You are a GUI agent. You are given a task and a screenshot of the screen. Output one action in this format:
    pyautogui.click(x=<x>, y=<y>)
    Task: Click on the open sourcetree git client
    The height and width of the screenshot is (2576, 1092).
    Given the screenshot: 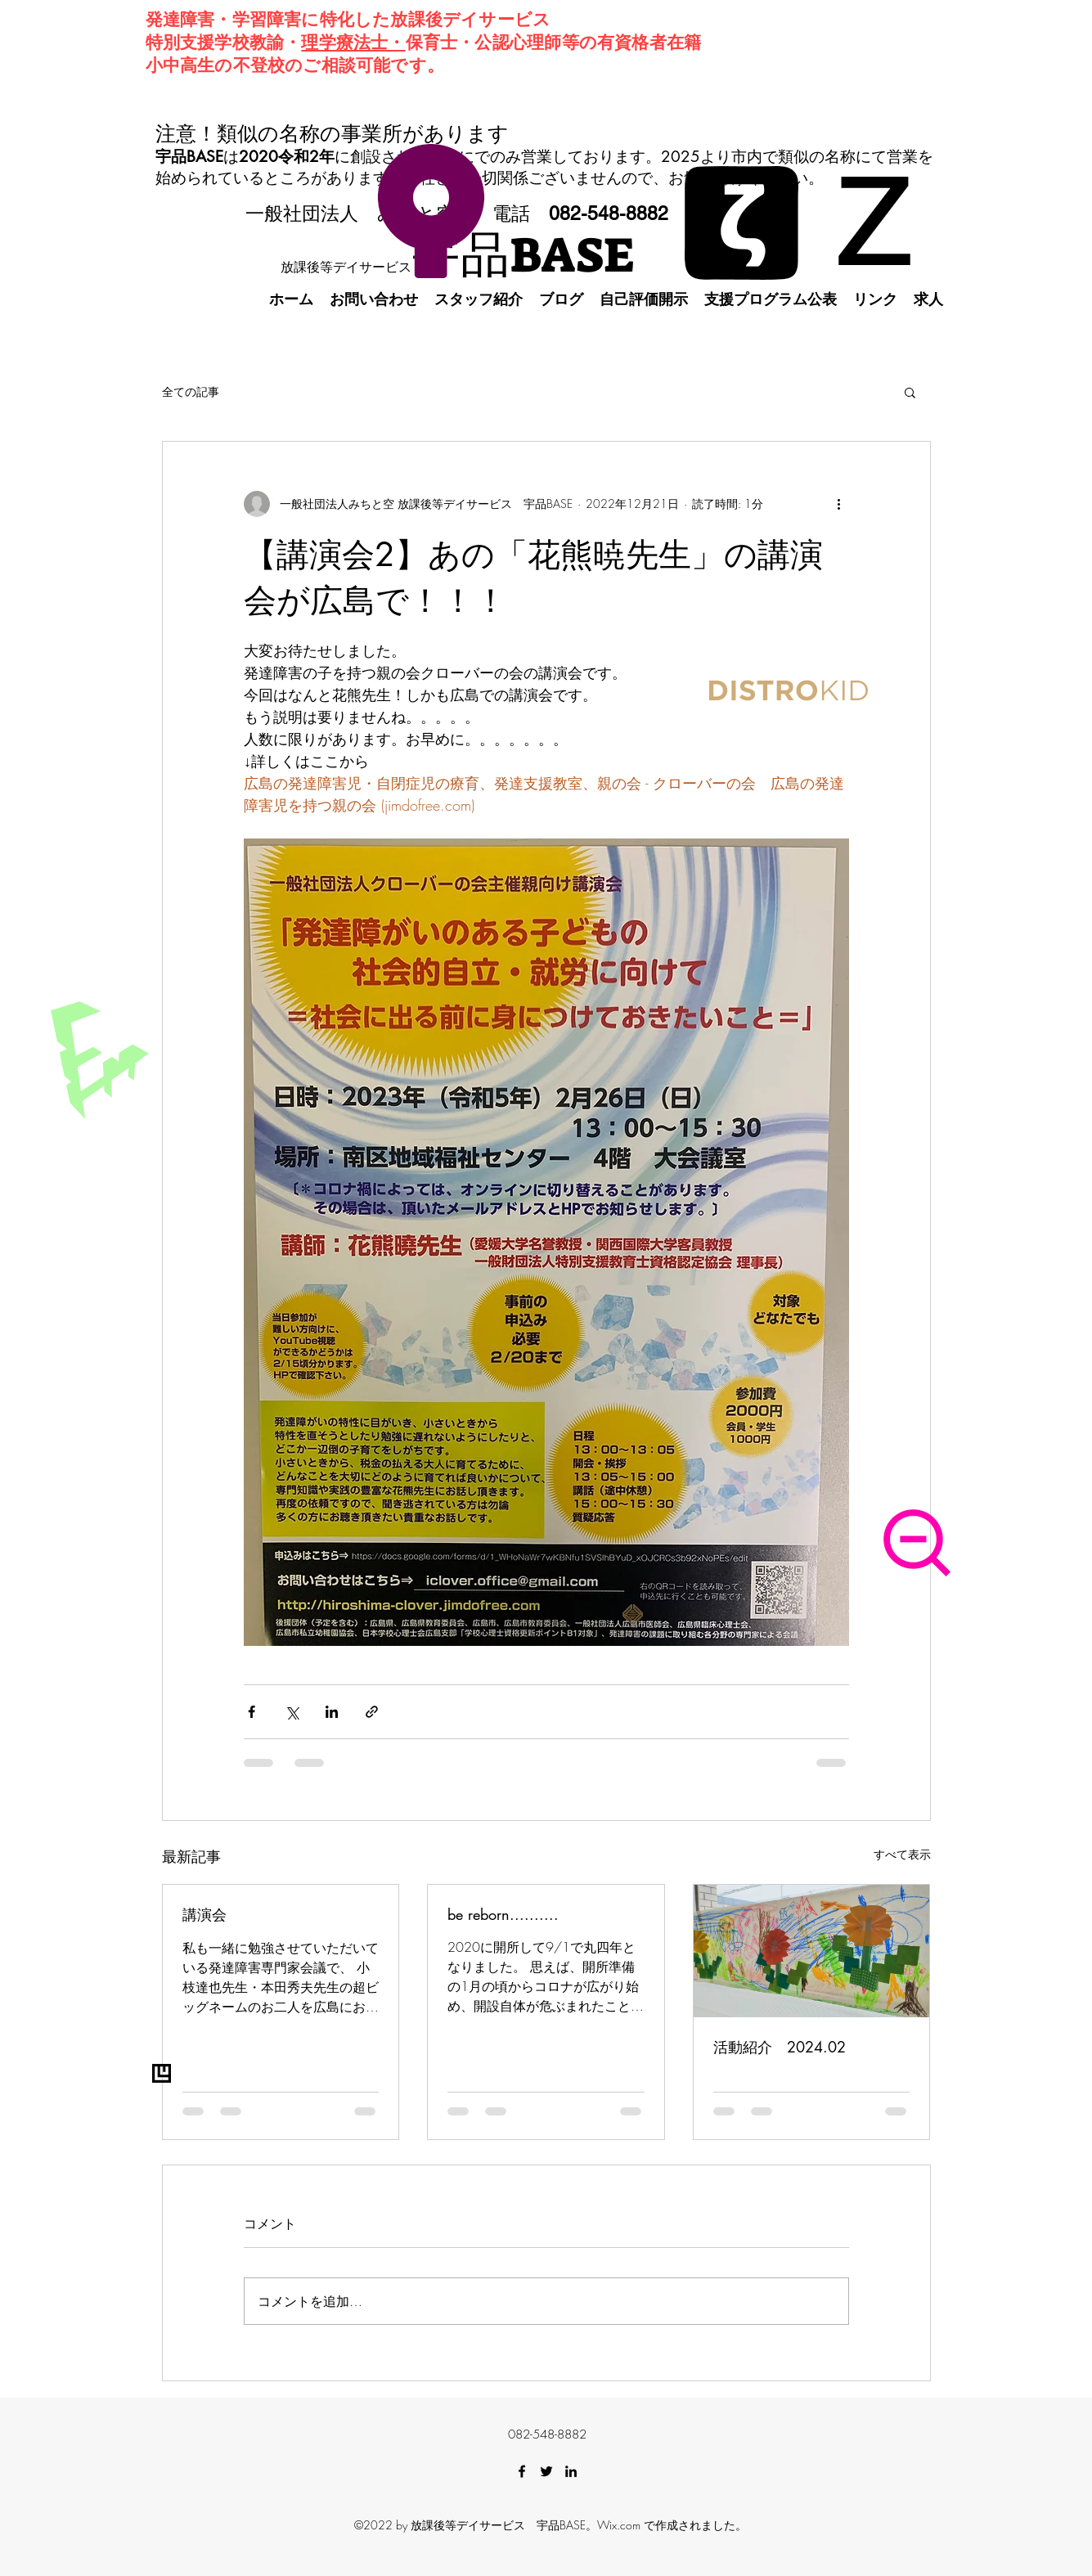 What is the action you would take?
    pyautogui.click(x=431, y=211)
    